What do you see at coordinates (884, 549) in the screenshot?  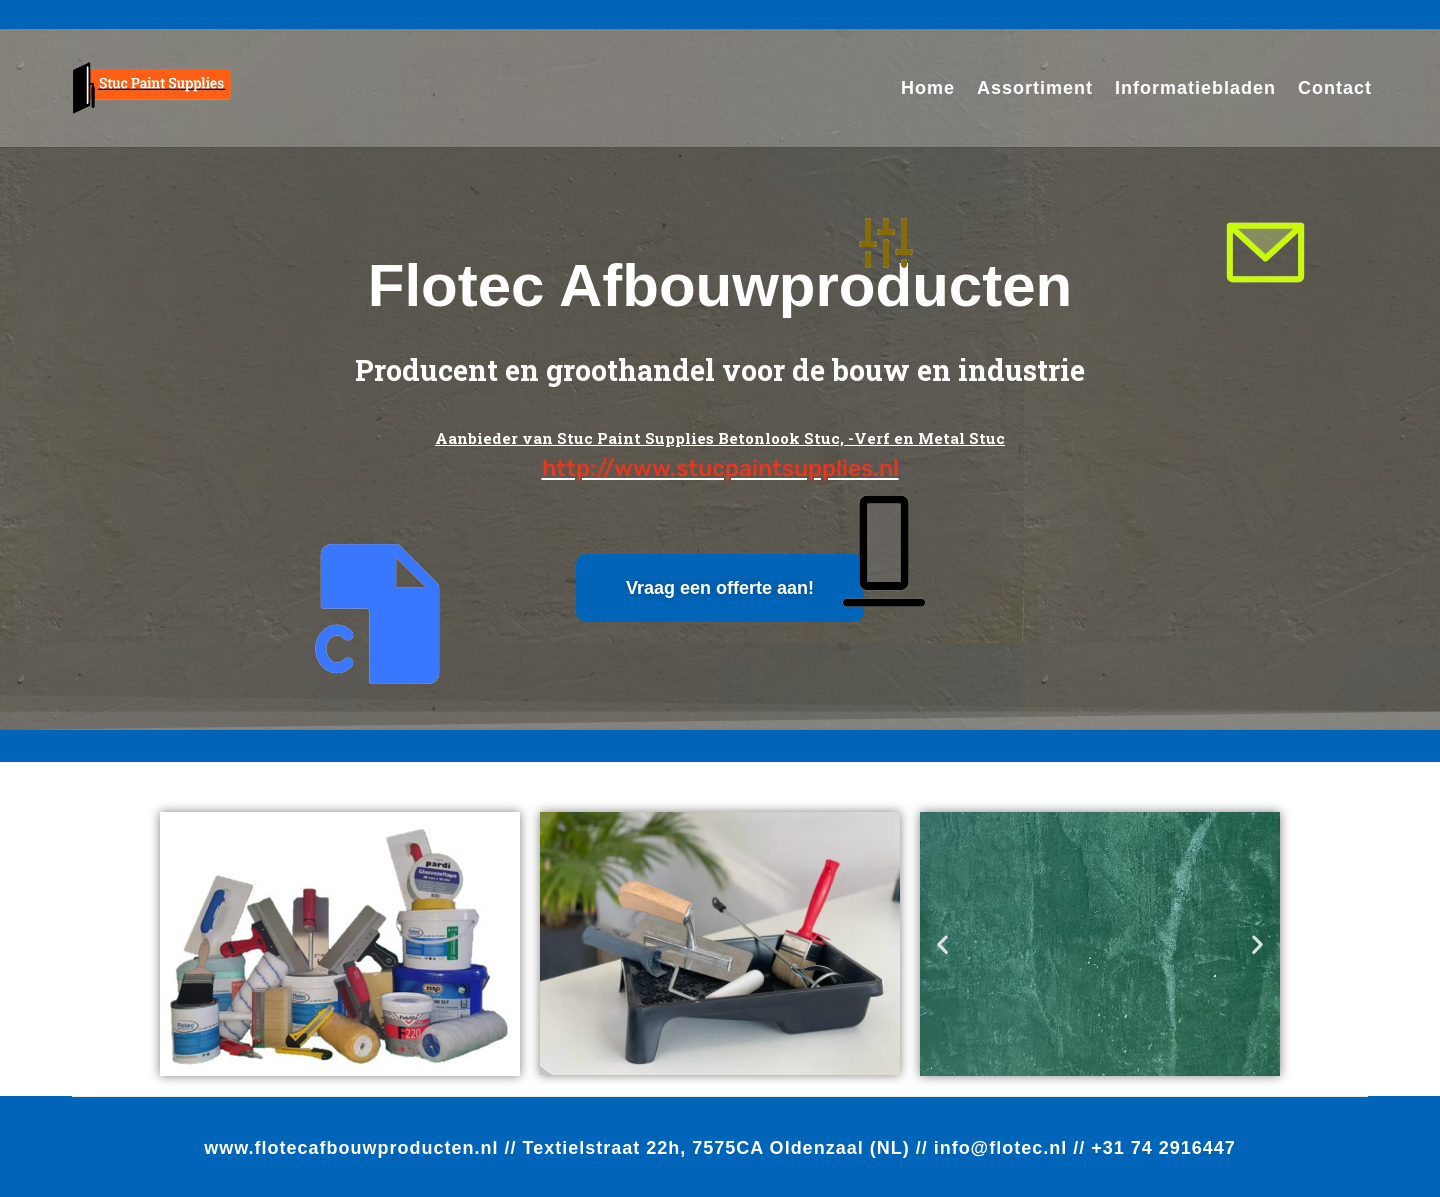 I see `align object to bottom edge` at bounding box center [884, 549].